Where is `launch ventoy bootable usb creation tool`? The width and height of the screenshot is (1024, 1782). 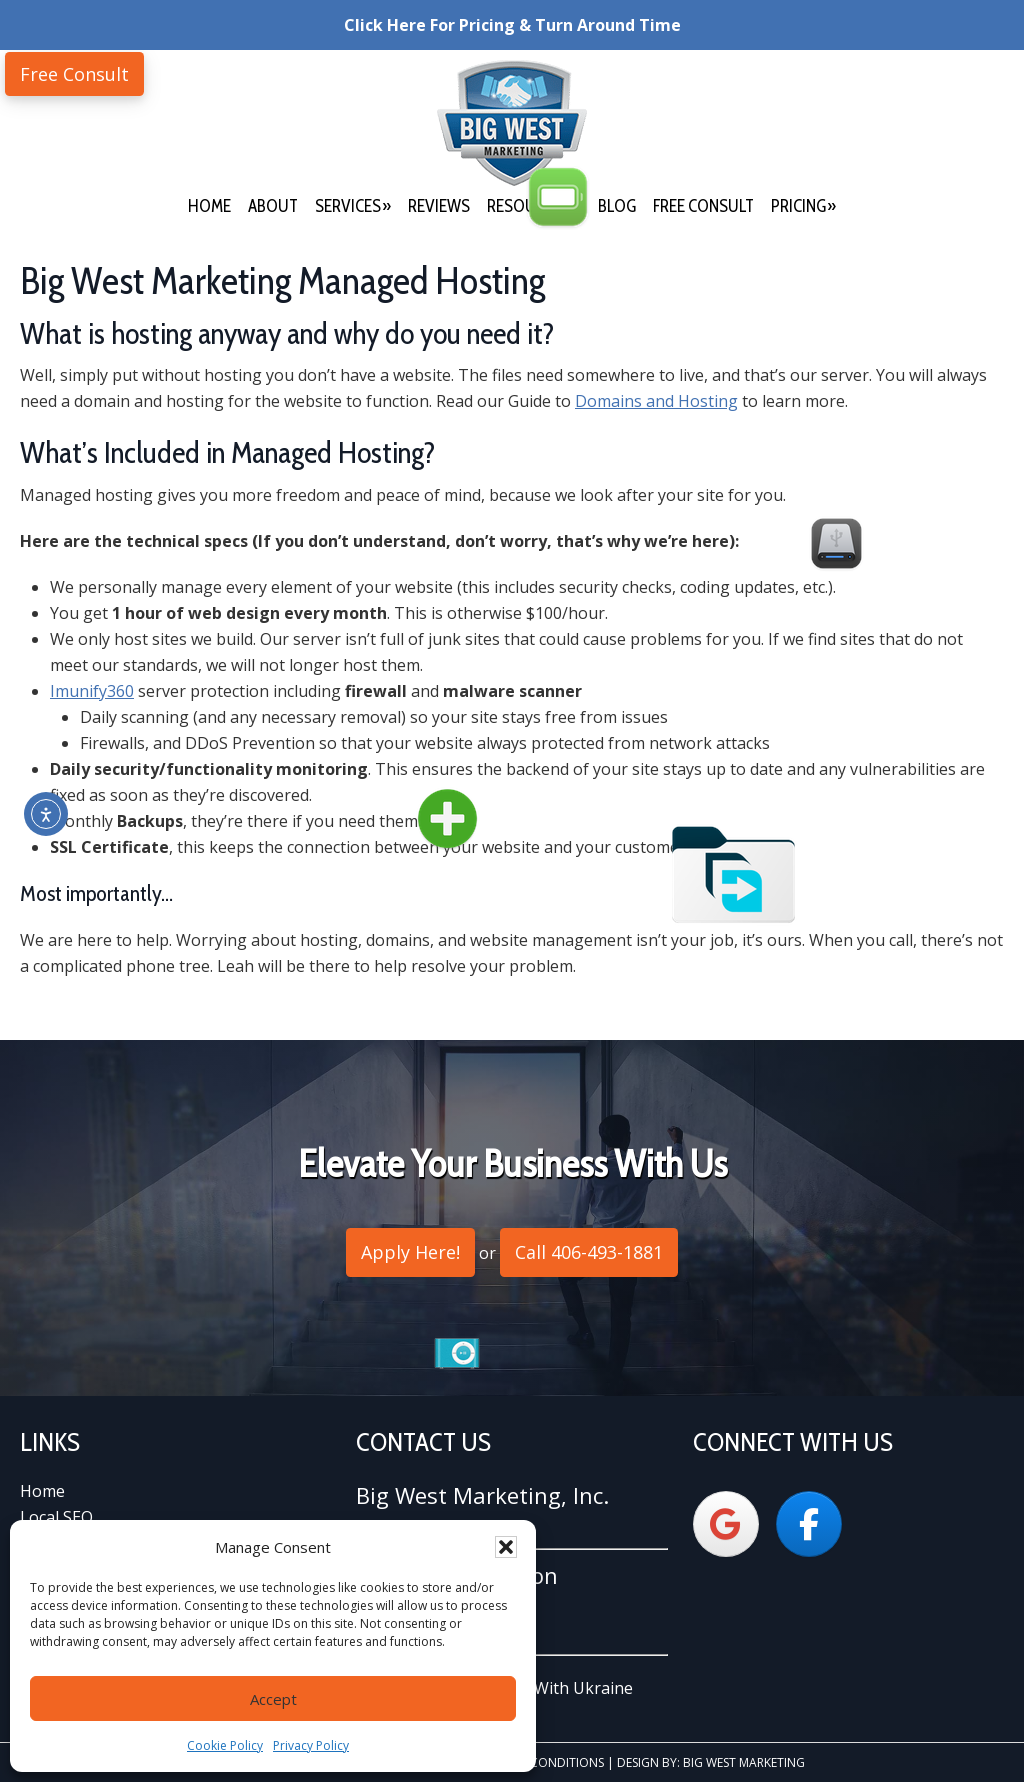
launch ventoy bootable usb creation tool is located at coordinates (836, 543).